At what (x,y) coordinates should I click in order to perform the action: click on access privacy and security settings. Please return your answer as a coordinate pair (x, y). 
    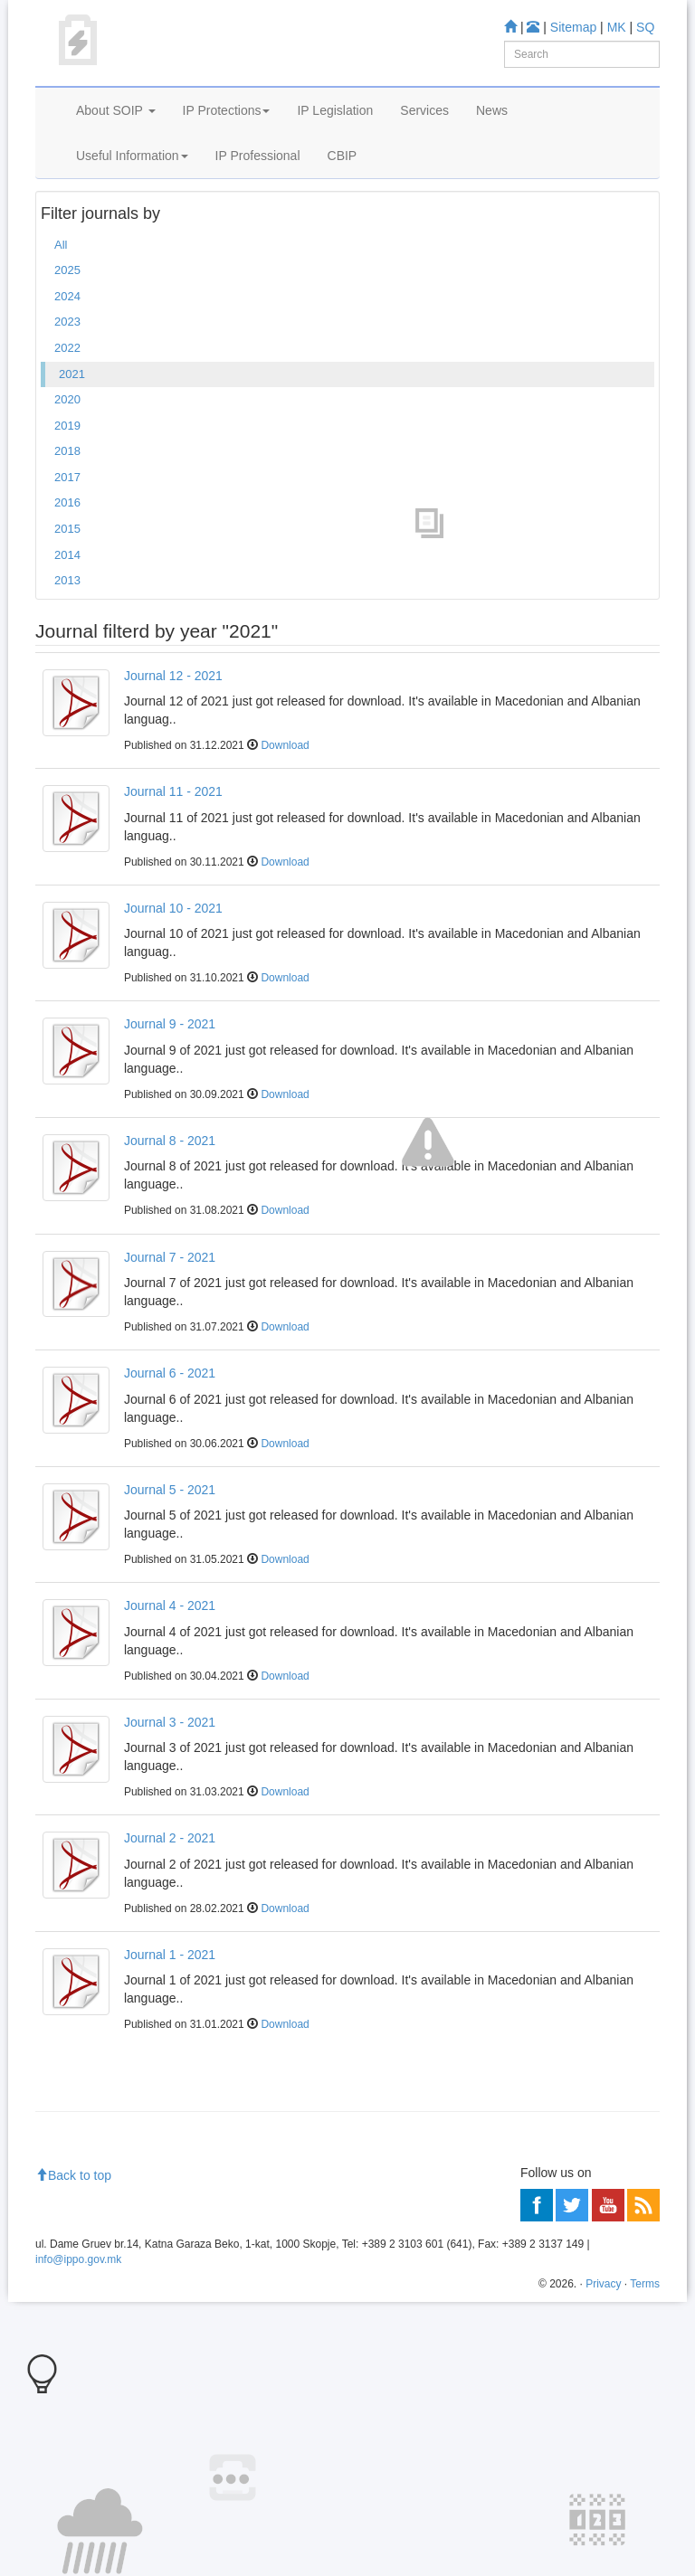
    Looking at the image, I should click on (597, 2522).